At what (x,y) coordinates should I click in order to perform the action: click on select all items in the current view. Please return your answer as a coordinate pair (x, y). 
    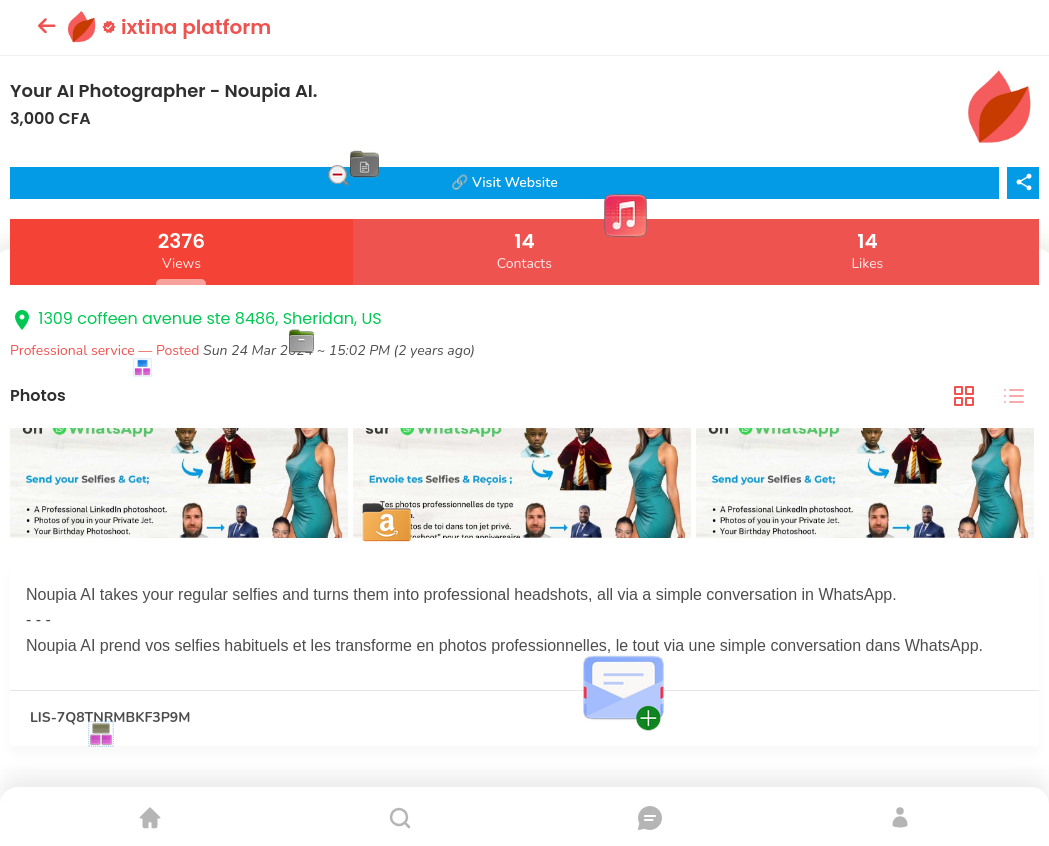
    Looking at the image, I should click on (101, 734).